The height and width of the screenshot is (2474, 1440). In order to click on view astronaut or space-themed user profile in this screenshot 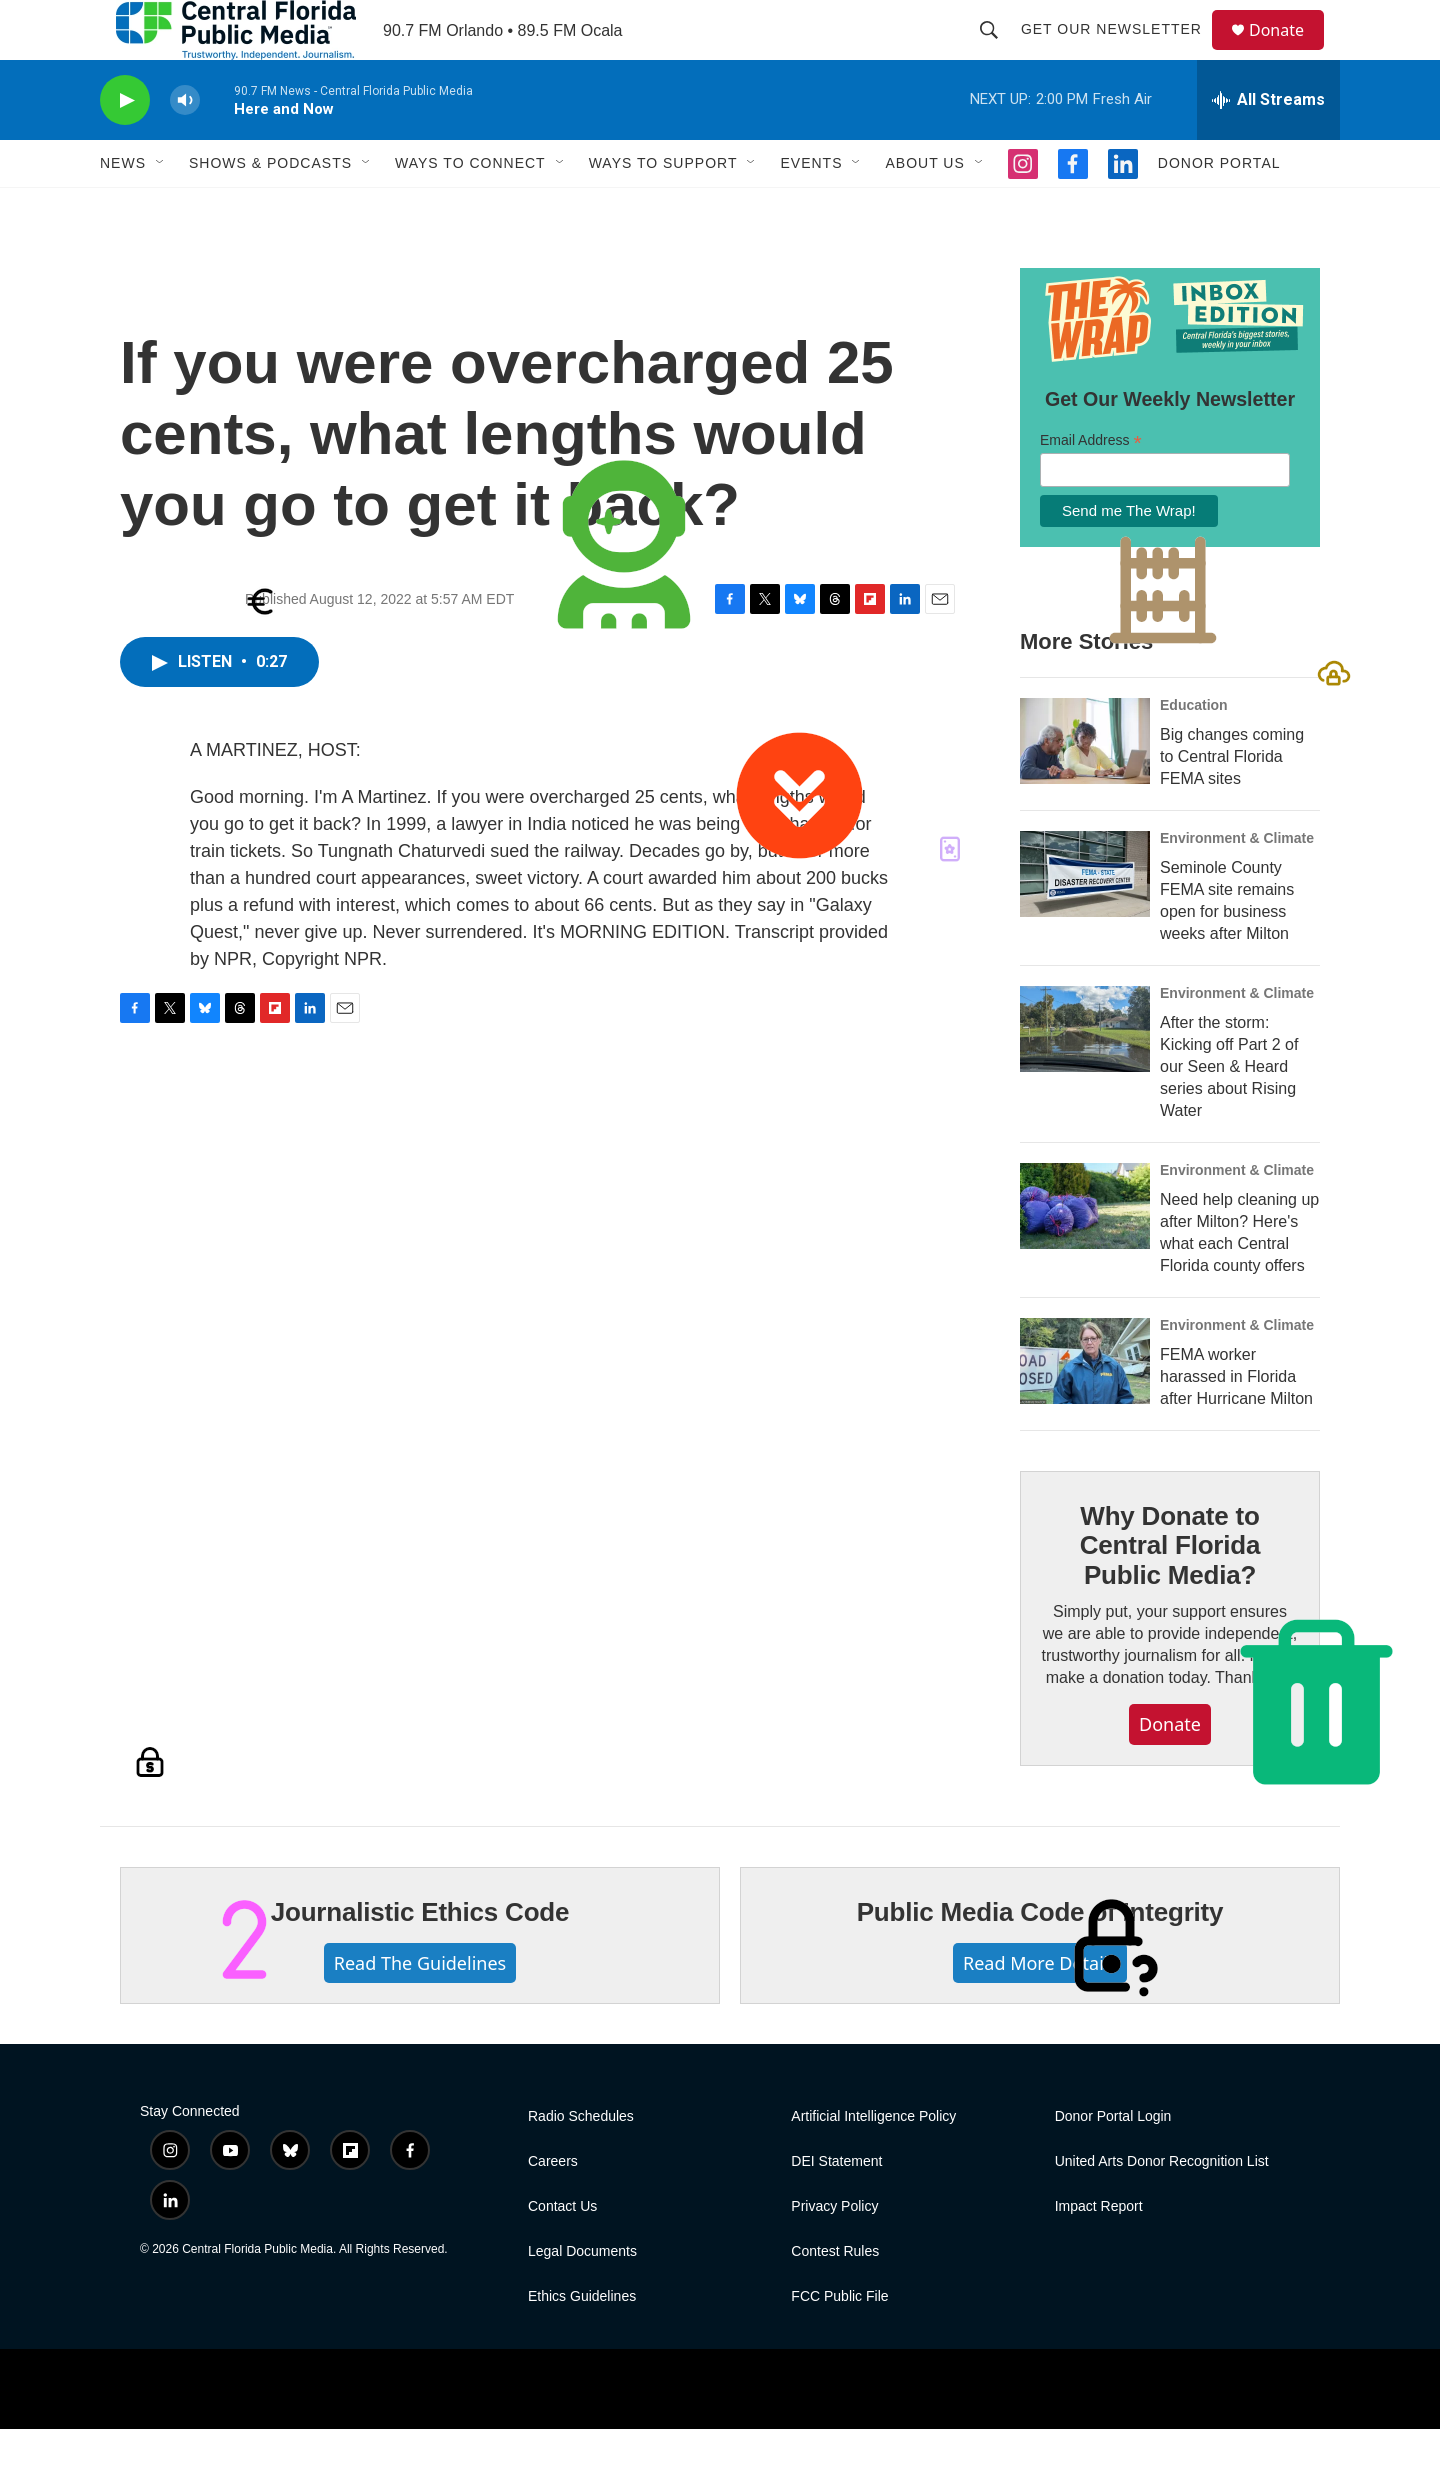, I will do `click(624, 547)`.